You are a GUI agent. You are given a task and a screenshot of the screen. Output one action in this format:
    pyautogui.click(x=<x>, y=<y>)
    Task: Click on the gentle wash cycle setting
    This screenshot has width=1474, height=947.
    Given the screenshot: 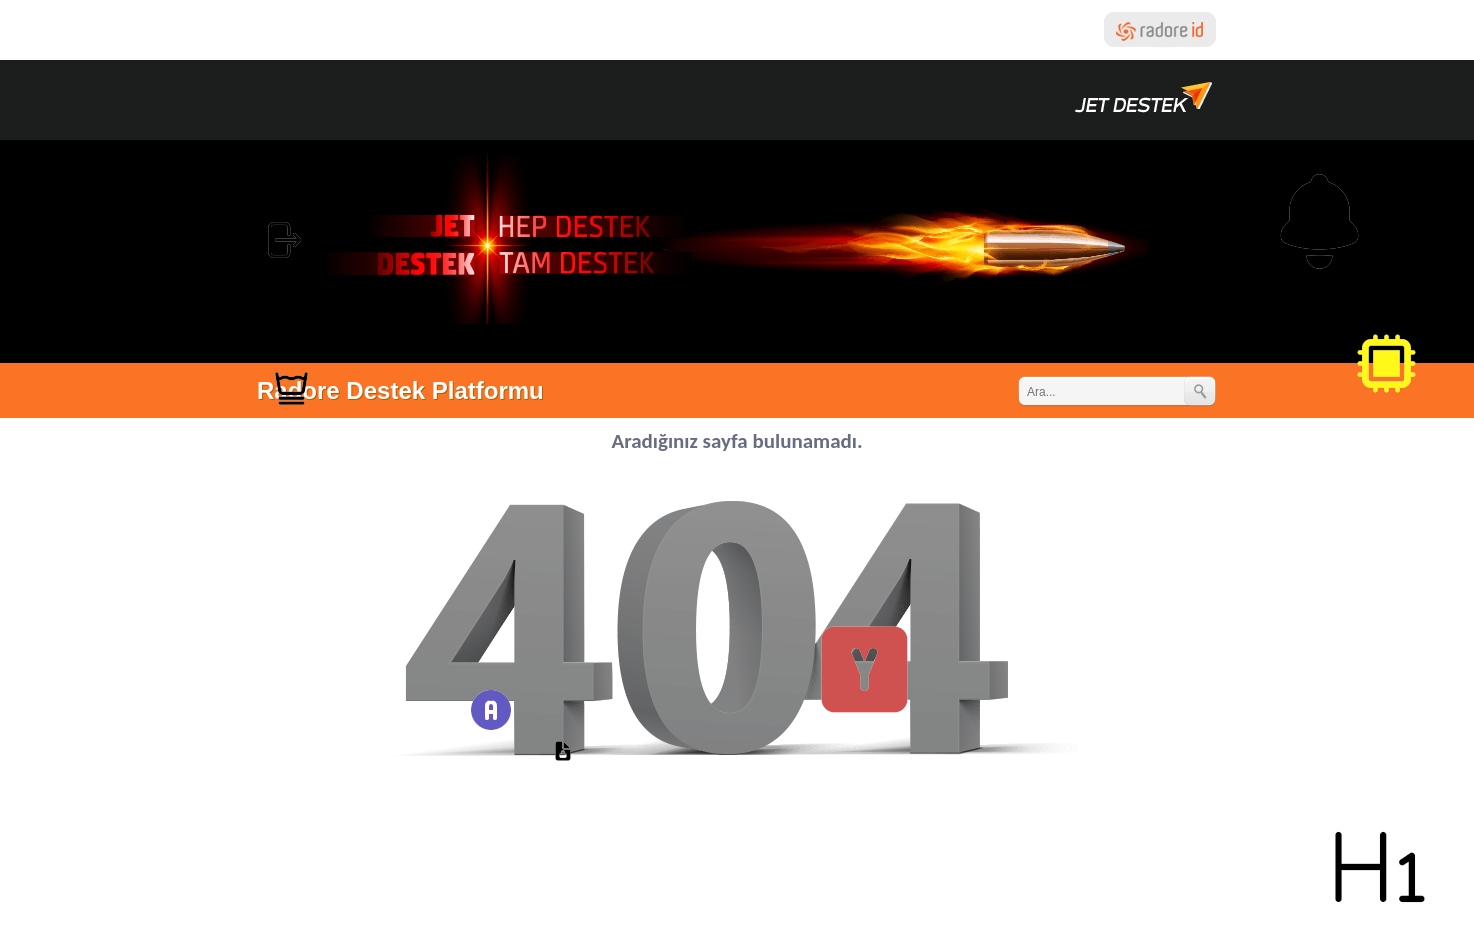 What is the action you would take?
    pyautogui.click(x=291, y=388)
    